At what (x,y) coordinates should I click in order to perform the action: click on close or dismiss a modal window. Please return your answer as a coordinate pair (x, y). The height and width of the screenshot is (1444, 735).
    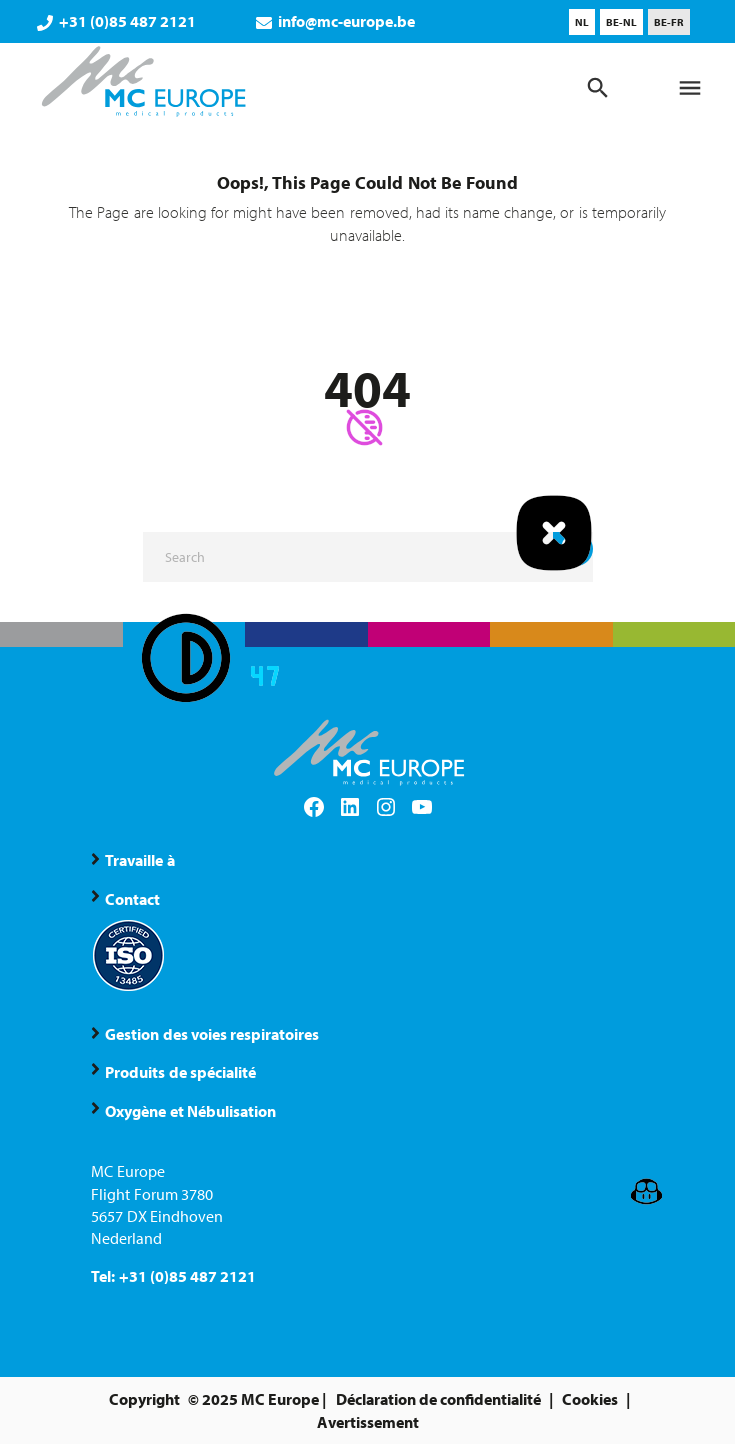
    Looking at the image, I should click on (554, 533).